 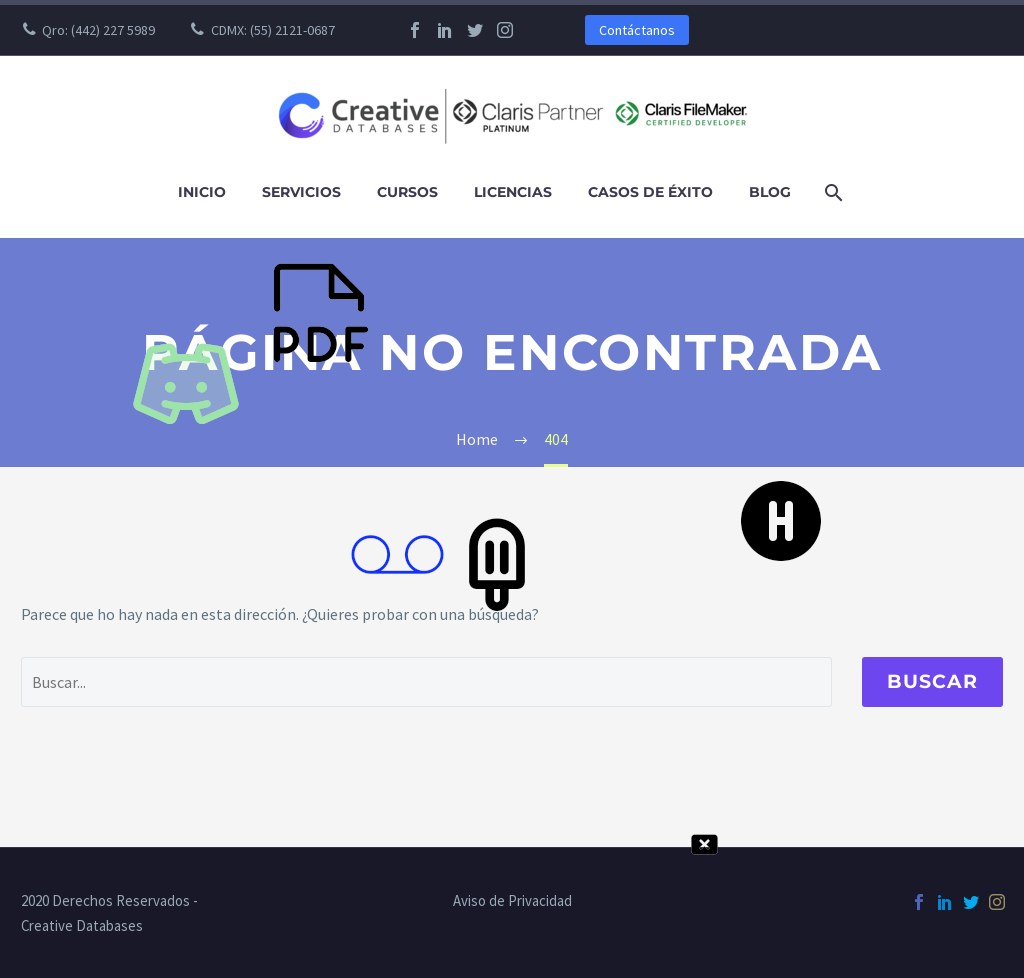 I want to click on indicates frozen treats or ice cream category, so click(x=497, y=564).